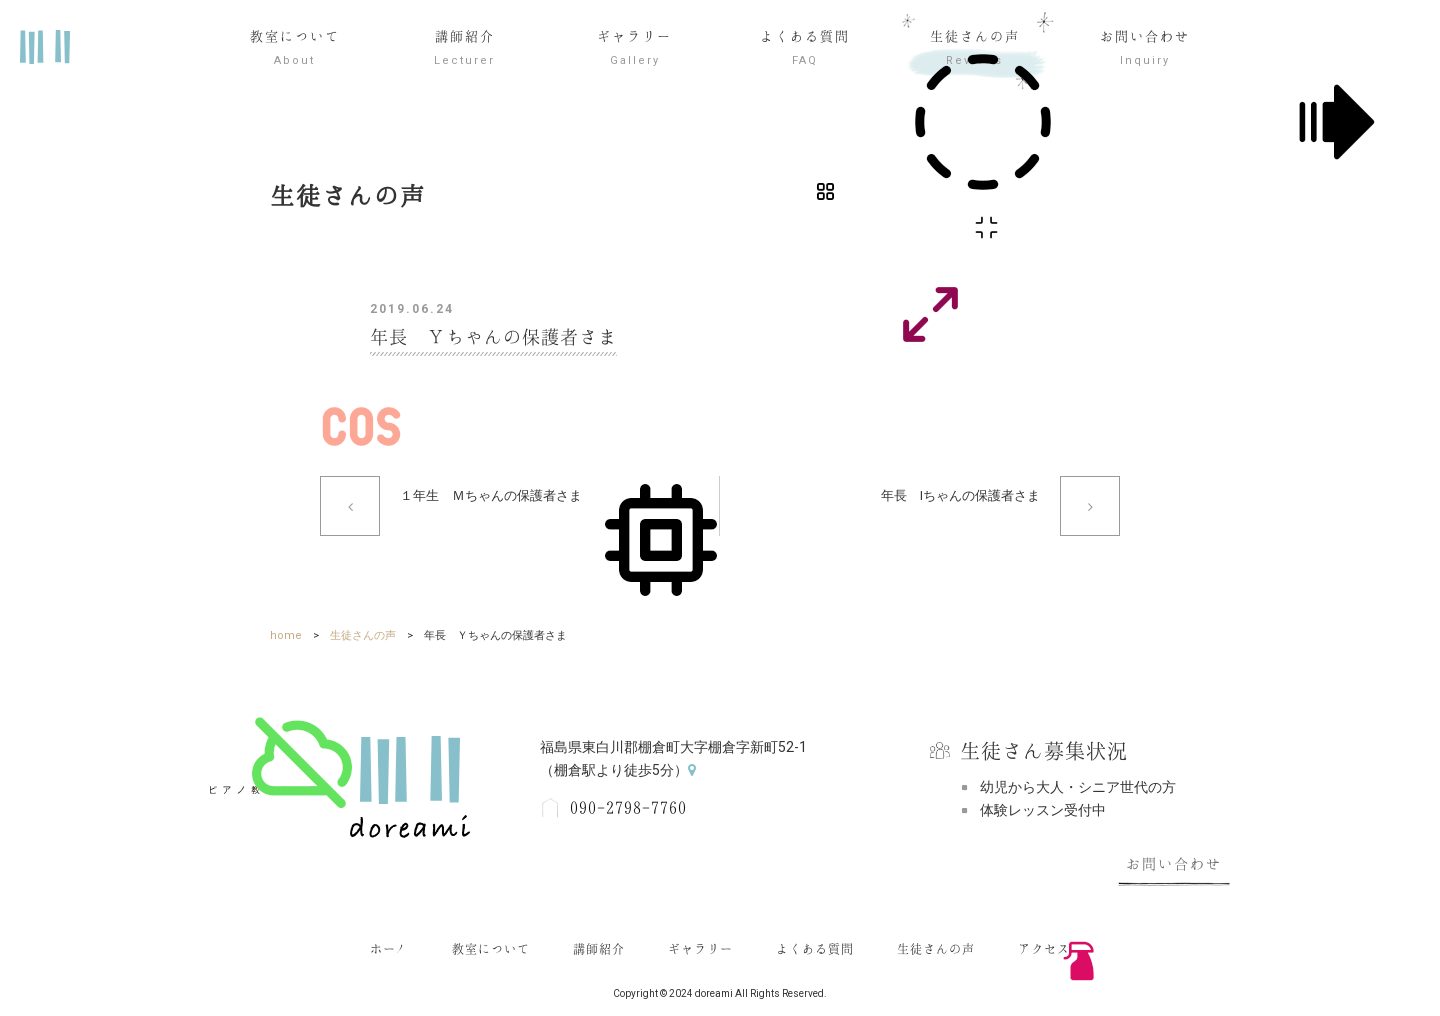  What do you see at coordinates (825, 191) in the screenshot?
I see `view all apps` at bounding box center [825, 191].